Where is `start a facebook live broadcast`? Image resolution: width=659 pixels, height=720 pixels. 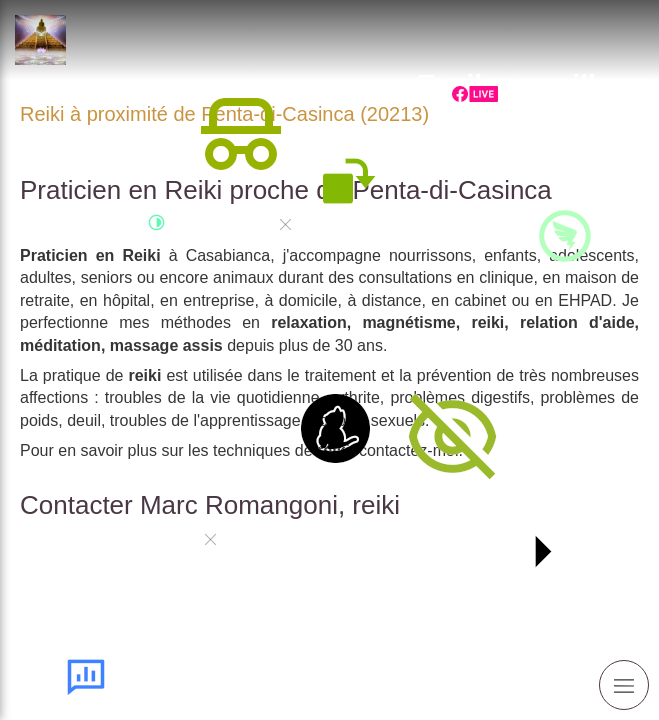
start a facebook live broadcast is located at coordinates (475, 94).